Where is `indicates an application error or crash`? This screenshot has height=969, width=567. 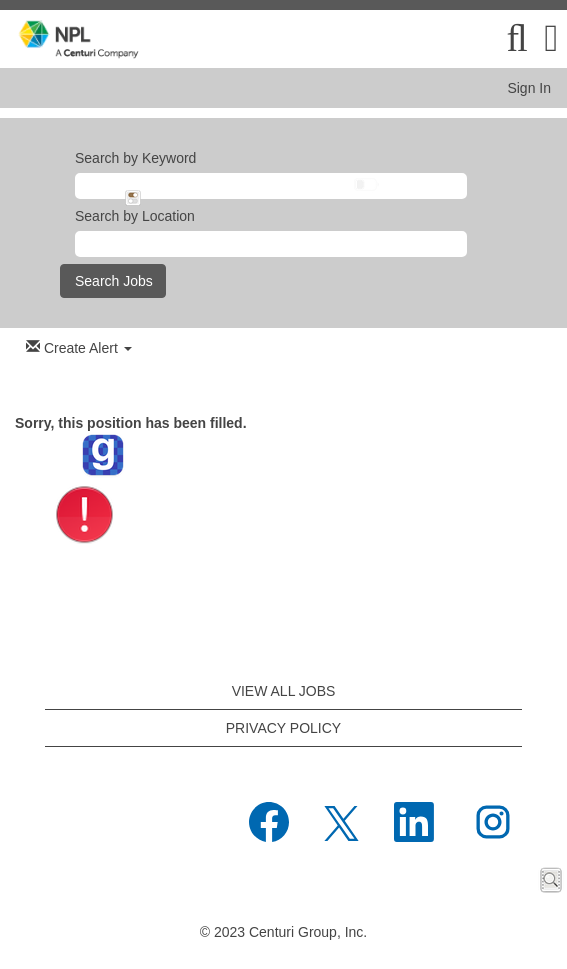
indicates an application error or crash is located at coordinates (84, 514).